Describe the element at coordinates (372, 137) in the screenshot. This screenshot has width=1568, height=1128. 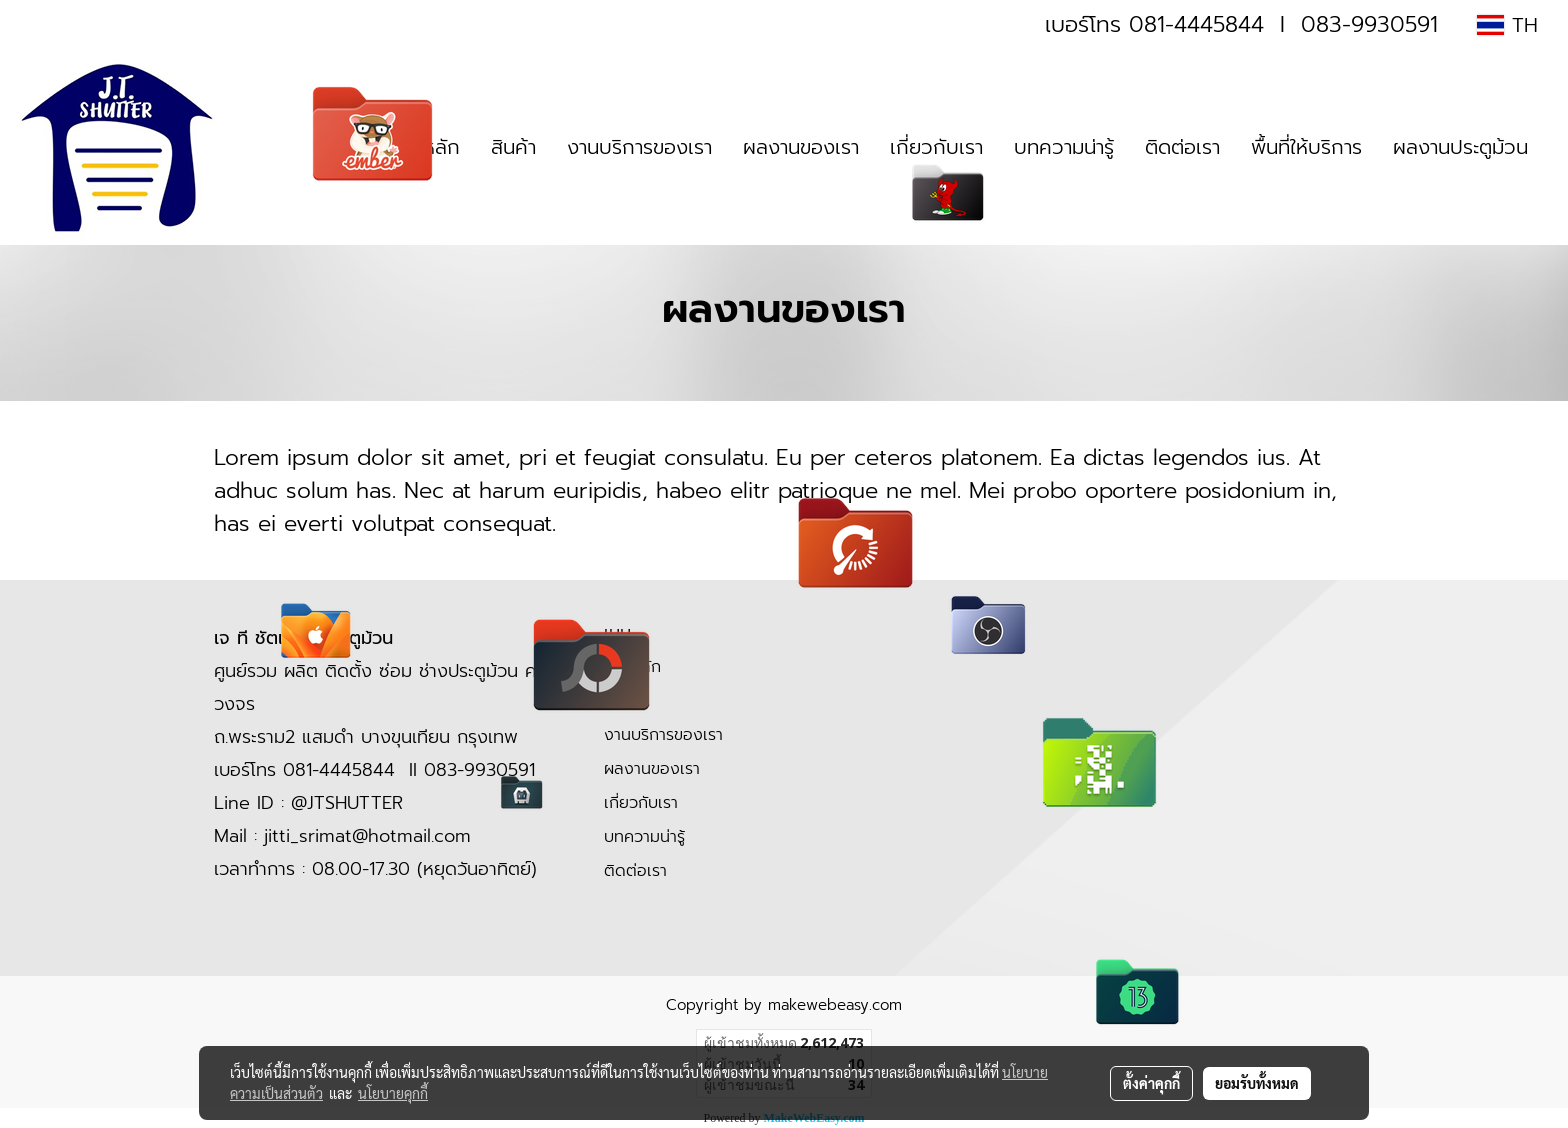
I see `folder containing Ember.js project files` at that location.